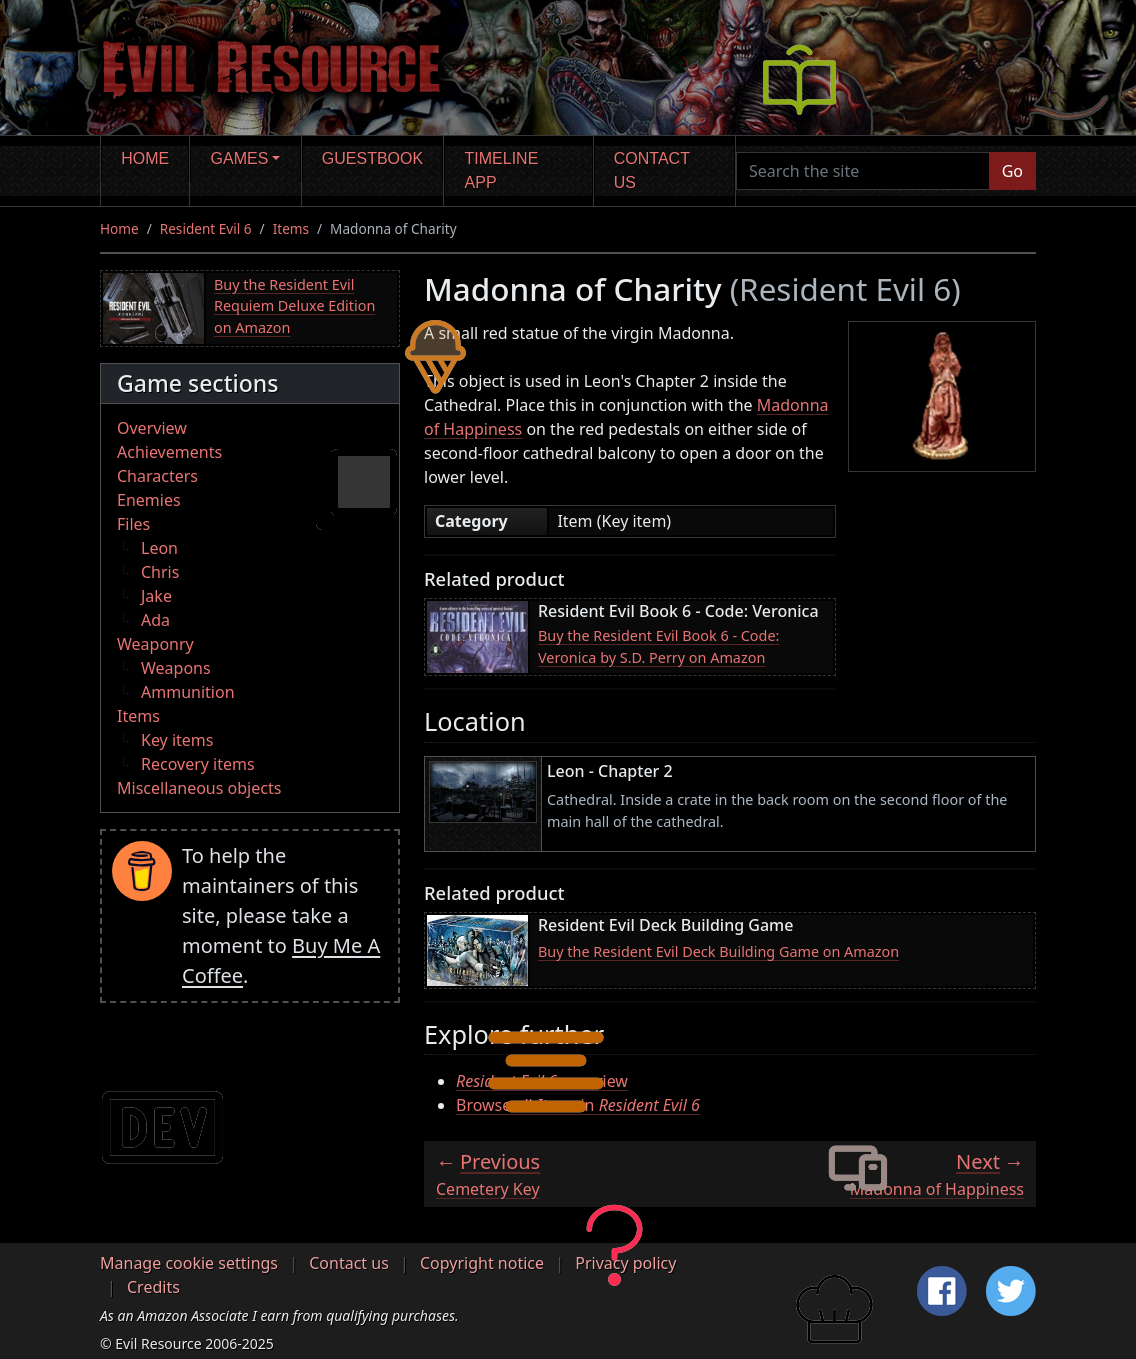 This screenshot has width=1136, height=1359. I want to click on visit dev.to developer community, so click(162, 1127).